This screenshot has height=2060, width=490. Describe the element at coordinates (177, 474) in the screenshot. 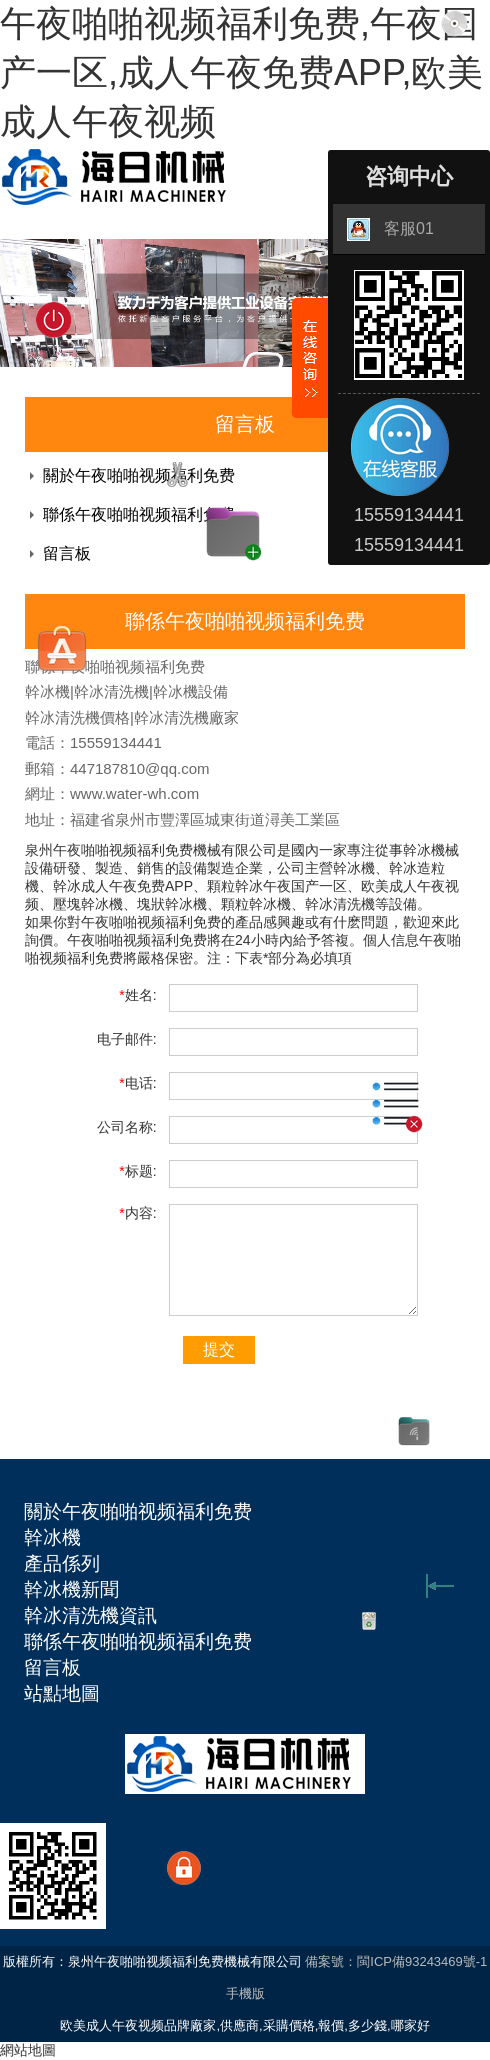

I see `cut selected content to clipboard` at that location.